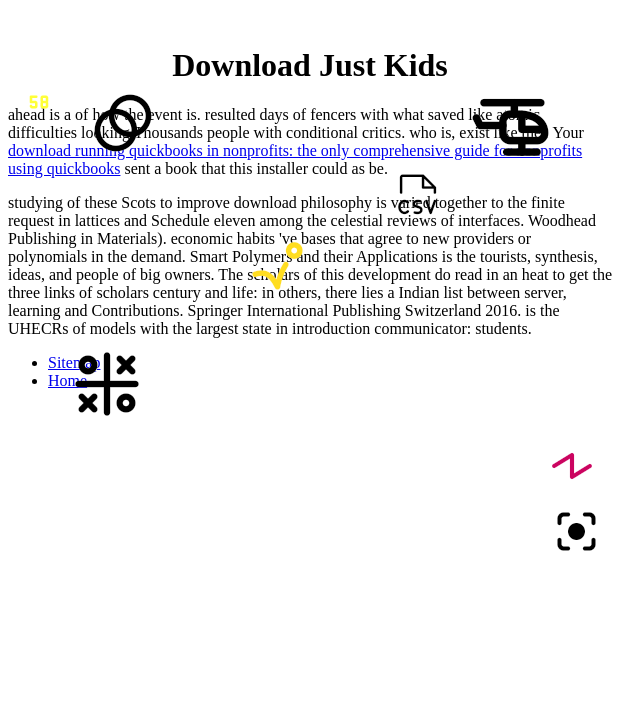 This screenshot has width=620, height=720. I want to click on select sawtooth waveform in audio synthesizer, so click(572, 466).